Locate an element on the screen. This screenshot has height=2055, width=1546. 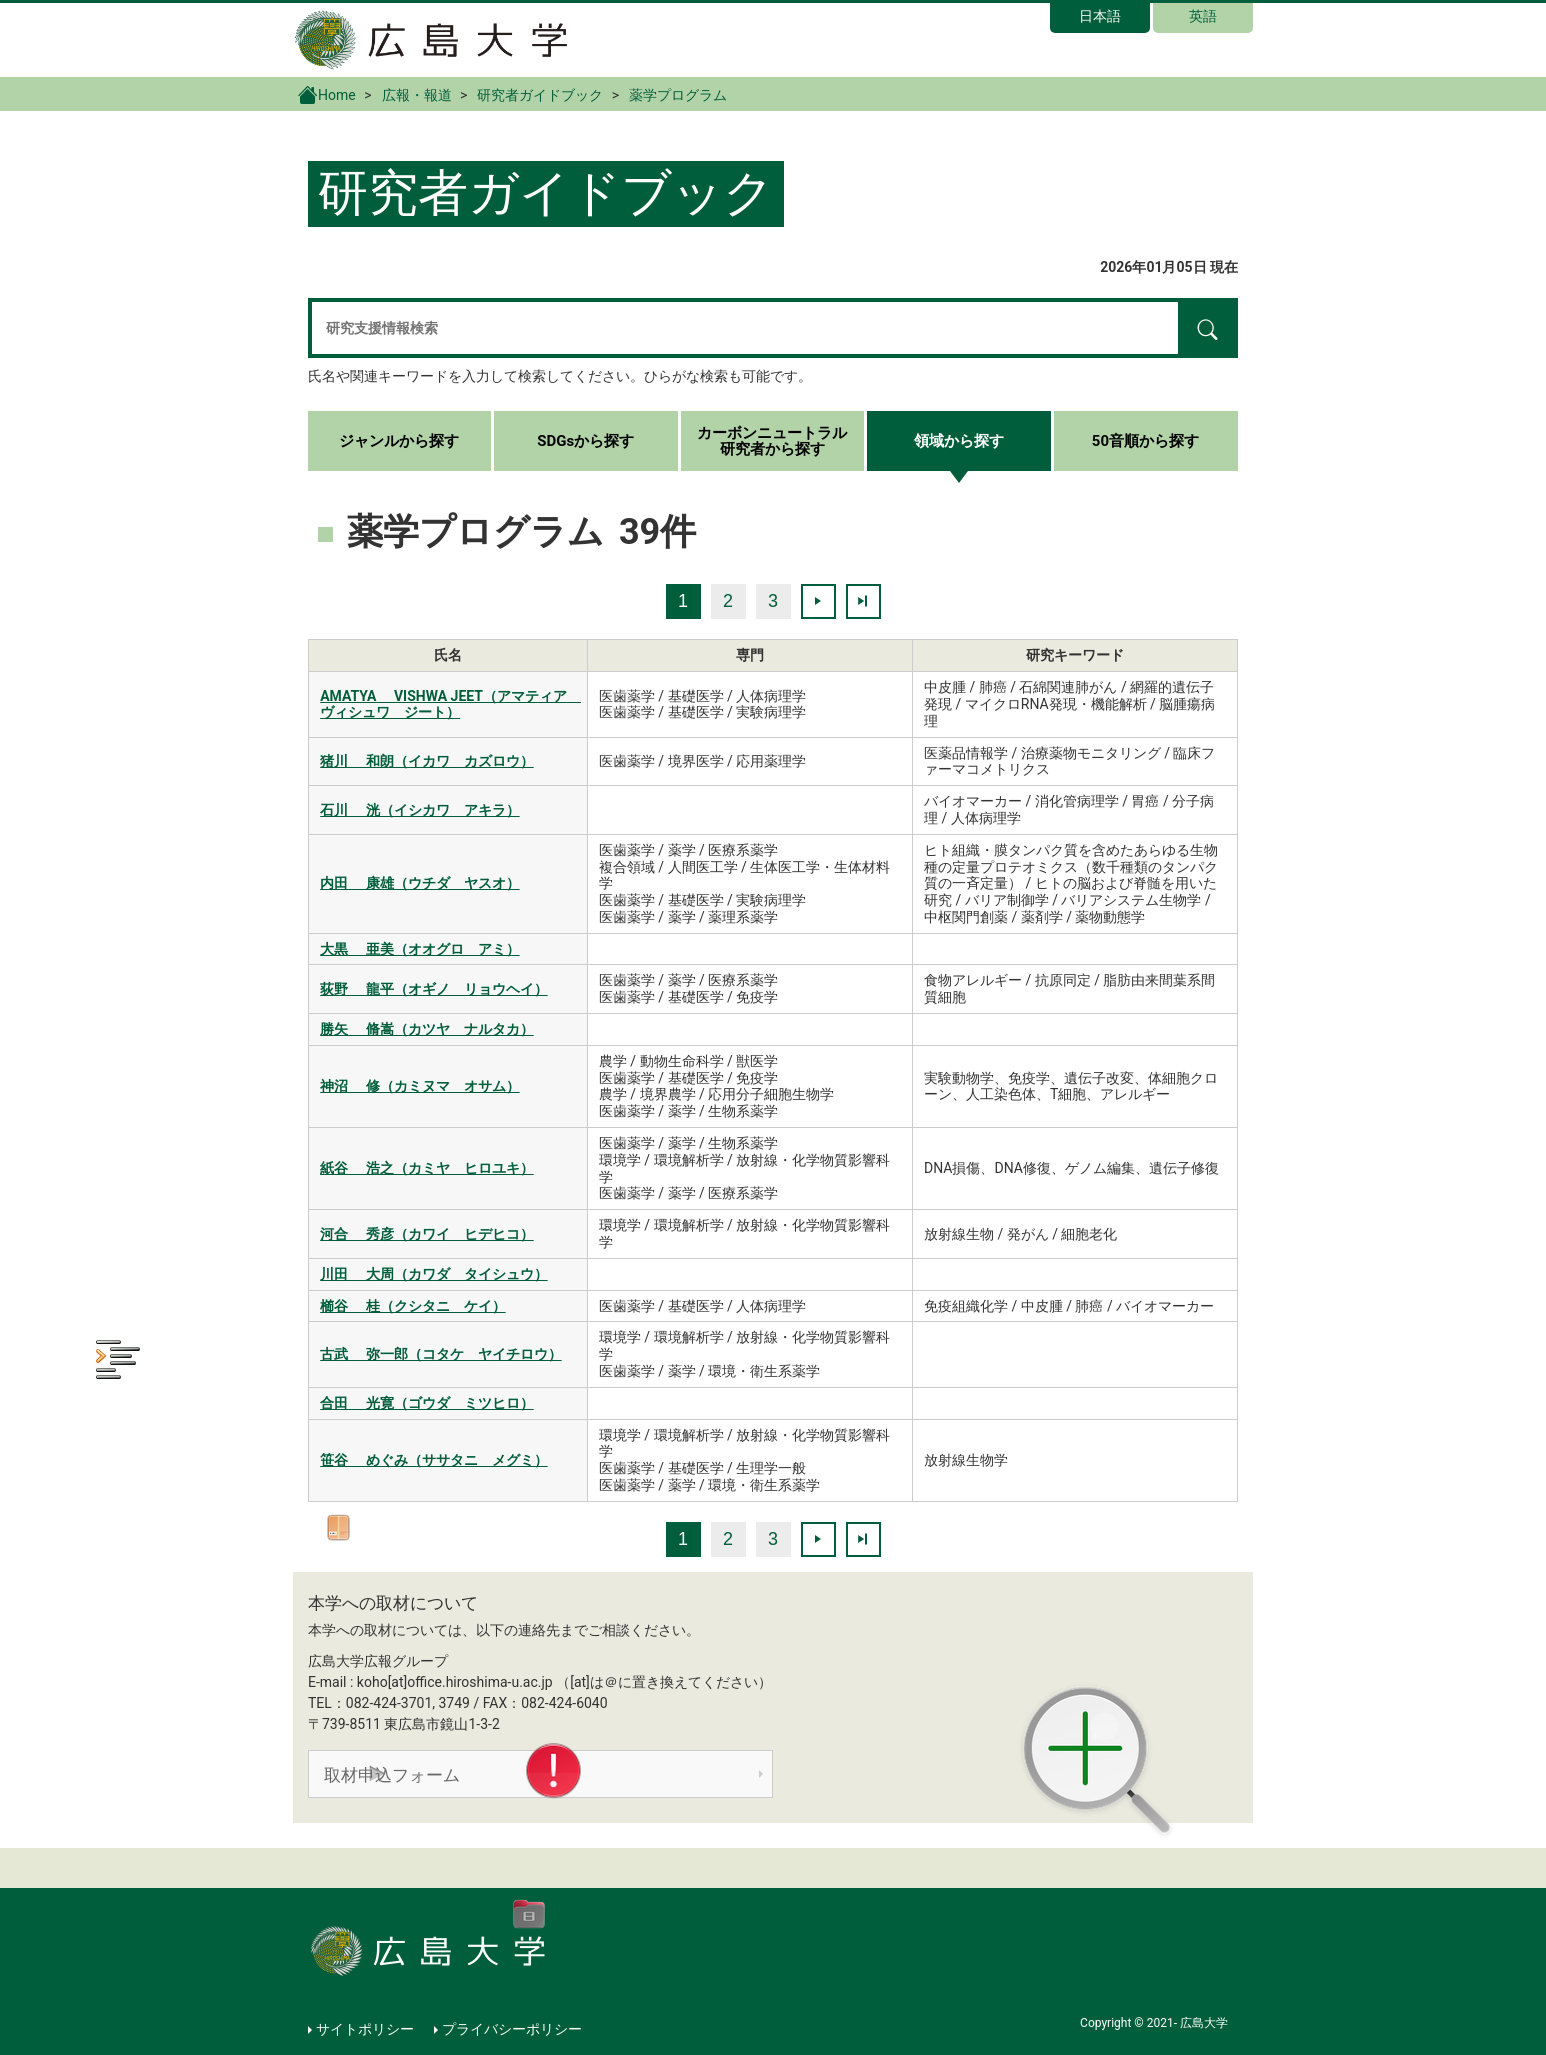
navigate to the next item or section is located at coordinates (378, 1774).